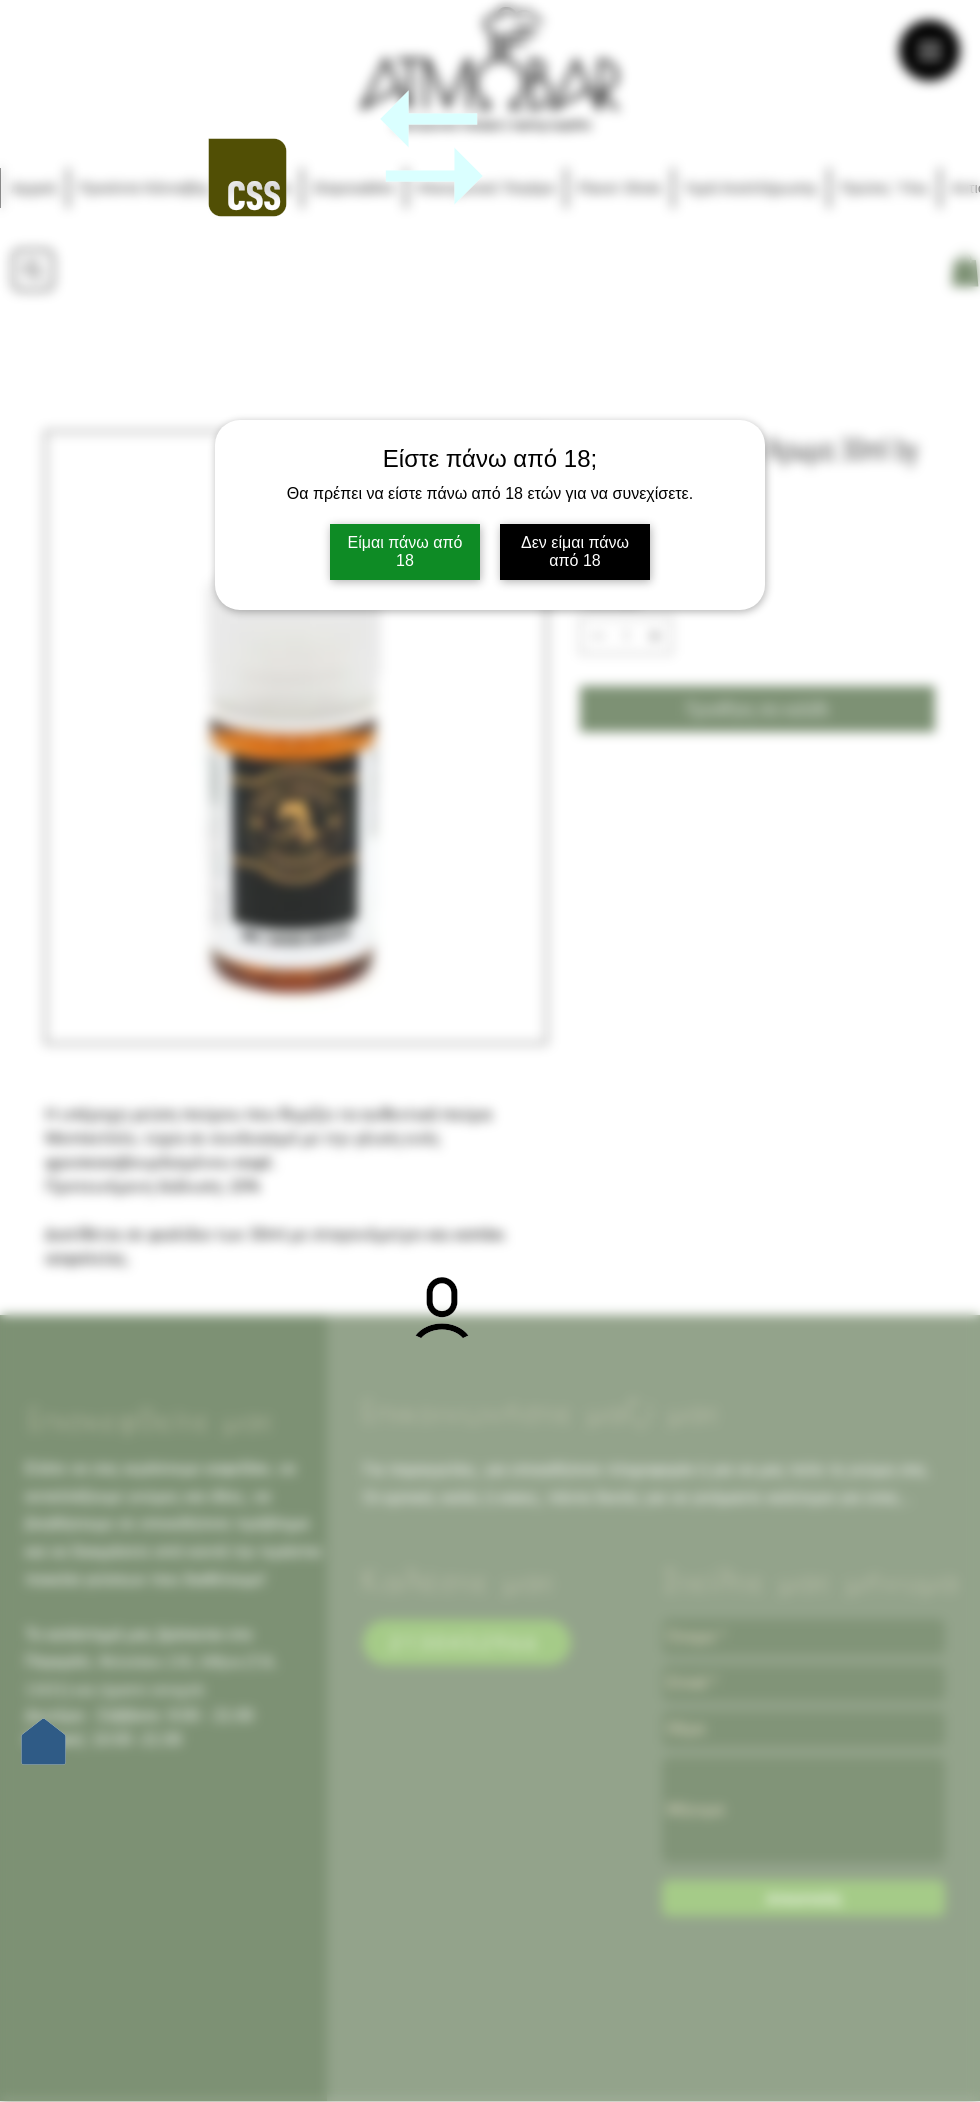 This screenshot has width=980, height=2102. What do you see at coordinates (43, 1742) in the screenshot?
I see `navigate to home screen` at bounding box center [43, 1742].